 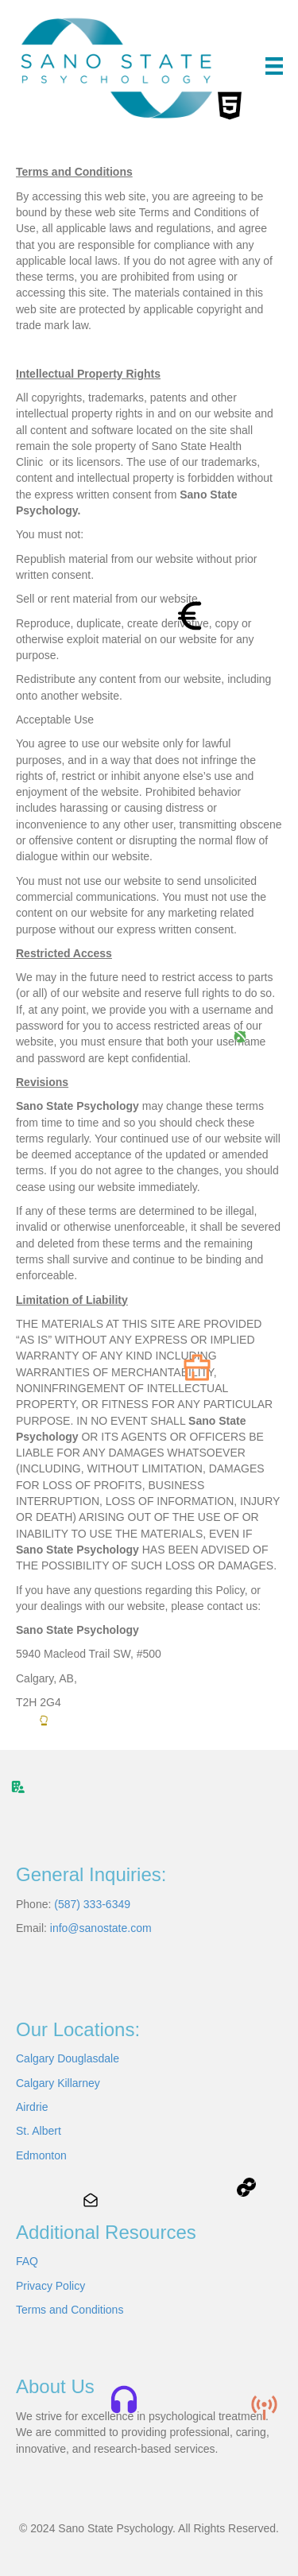 What do you see at coordinates (191, 615) in the screenshot?
I see `indicates euro currency or price` at bounding box center [191, 615].